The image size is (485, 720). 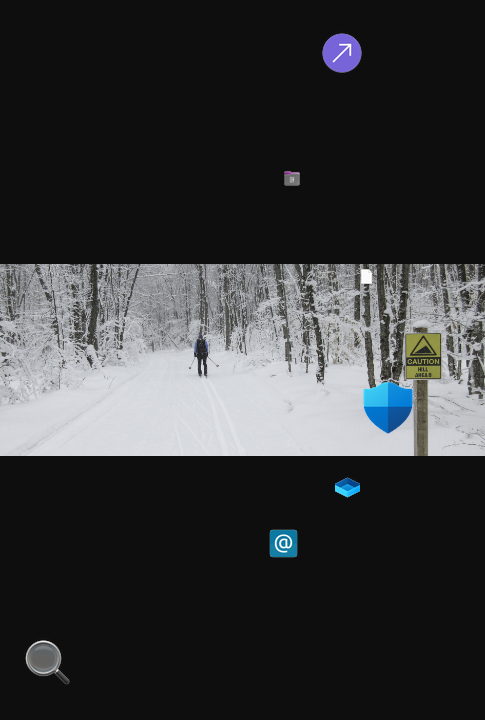 What do you see at coordinates (283, 543) in the screenshot?
I see `manage online accounts and connected services` at bounding box center [283, 543].